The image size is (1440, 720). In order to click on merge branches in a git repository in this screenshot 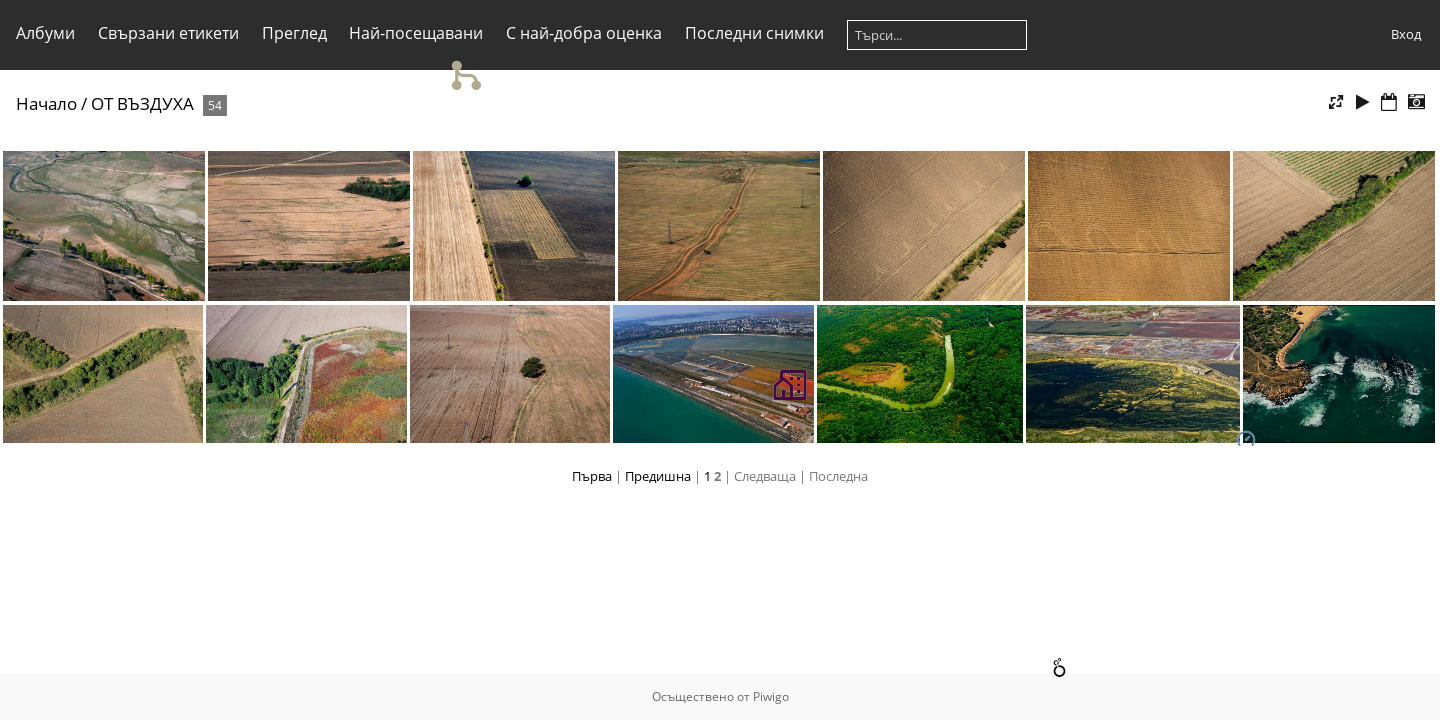, I will do `click(466, 75)`.